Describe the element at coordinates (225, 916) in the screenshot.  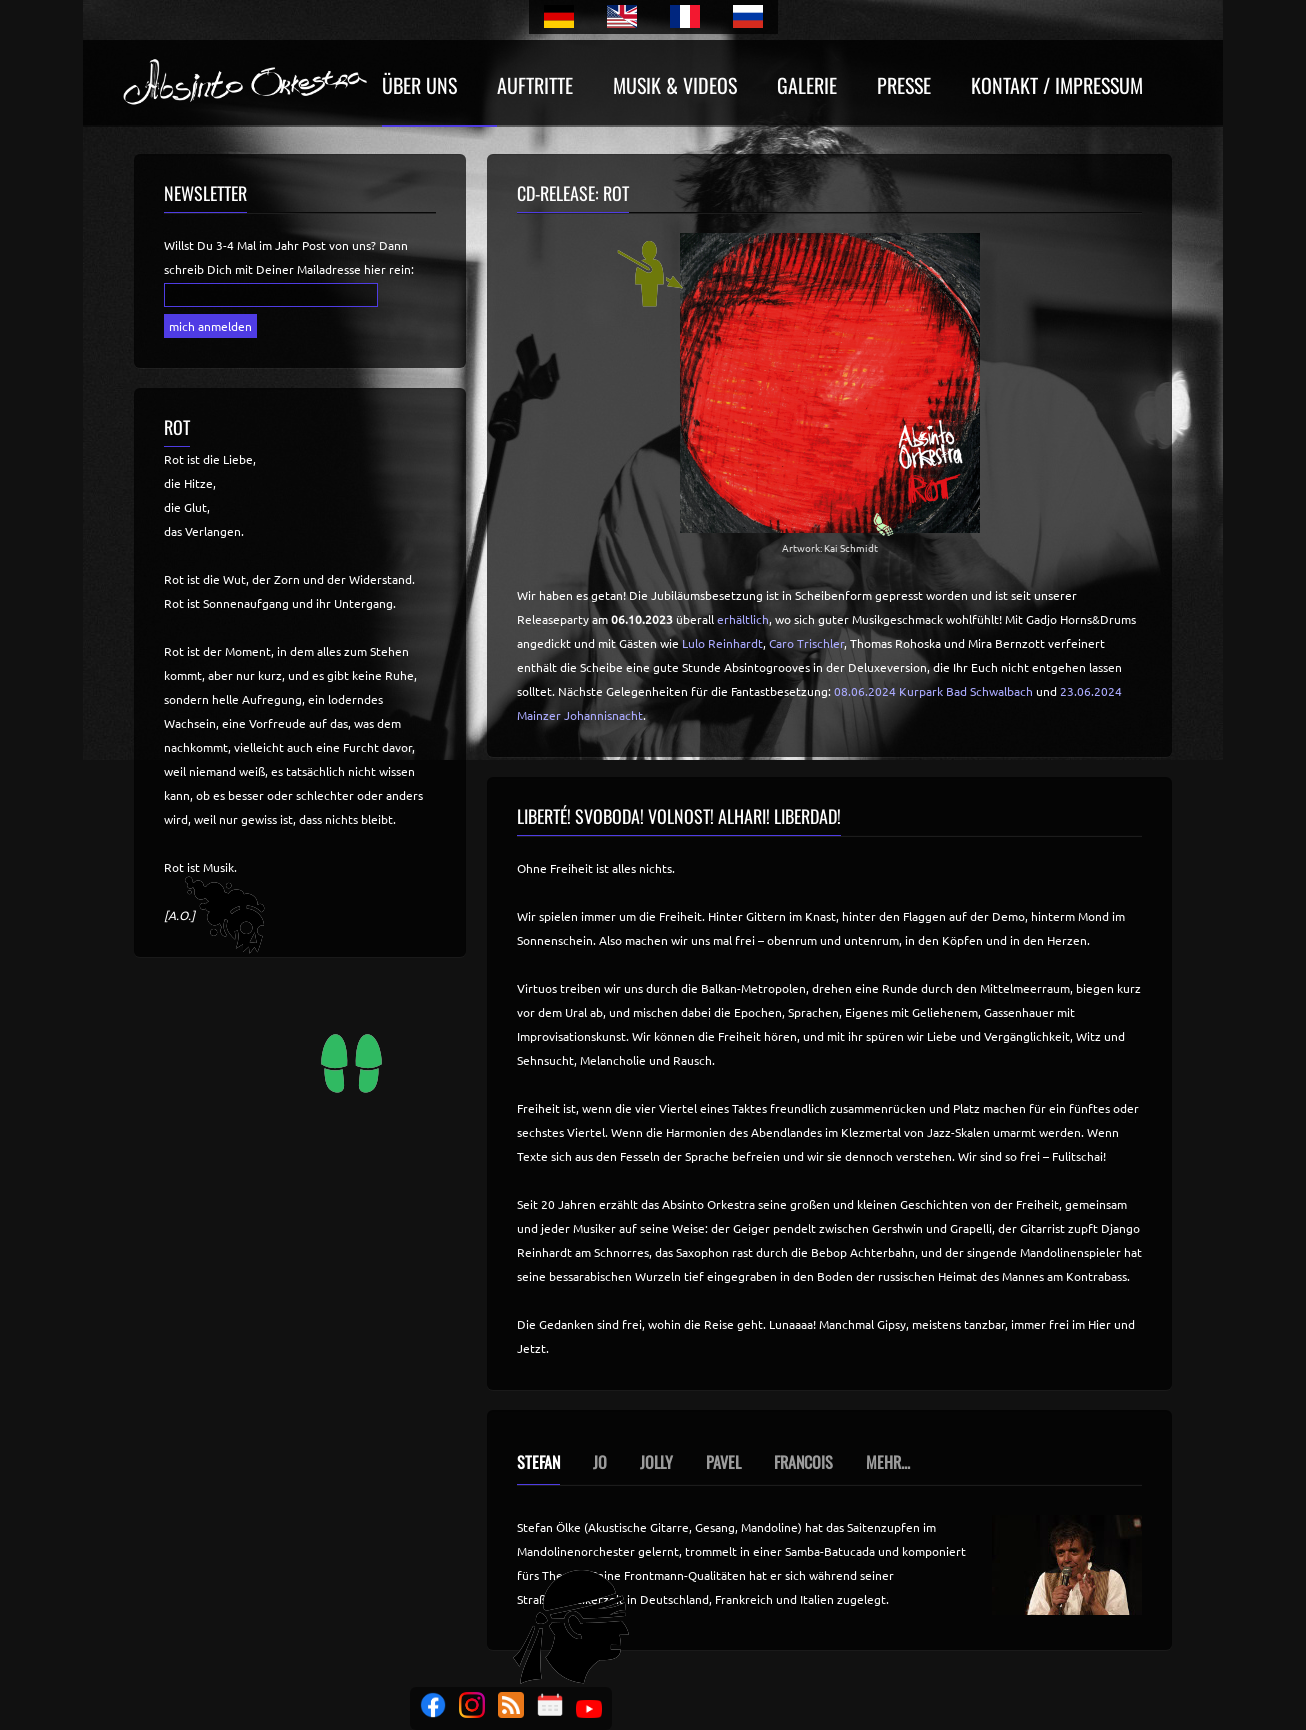
I see `indicates a critical hit or instant kill ability` at that location.